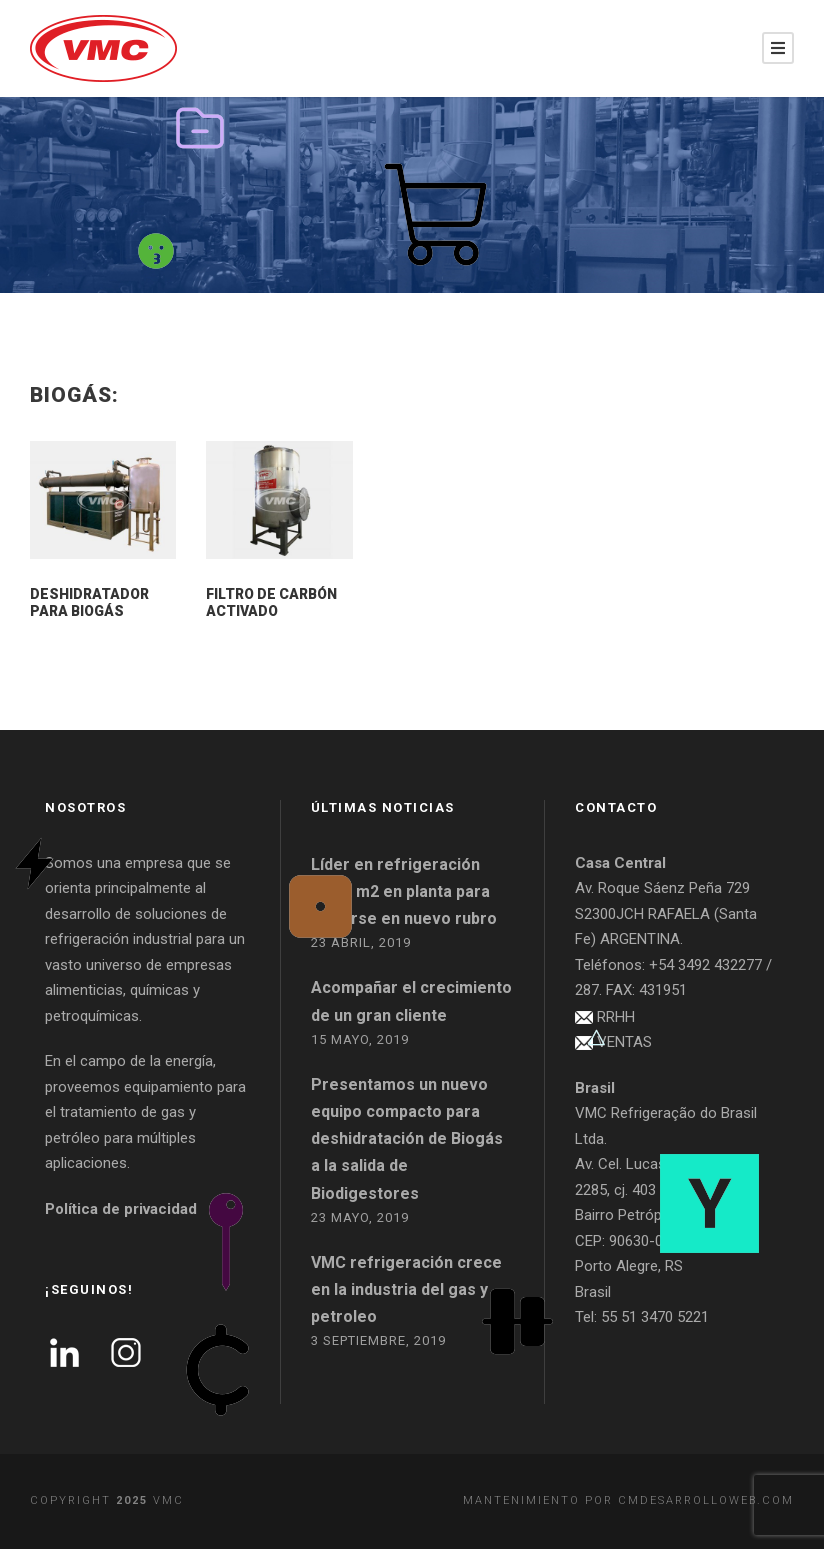 The image size is (824, 1549). What do you see at coordinates (200, 128) in the screenshot?
I see `remove a file or folder` at bounding box center [200, 128].